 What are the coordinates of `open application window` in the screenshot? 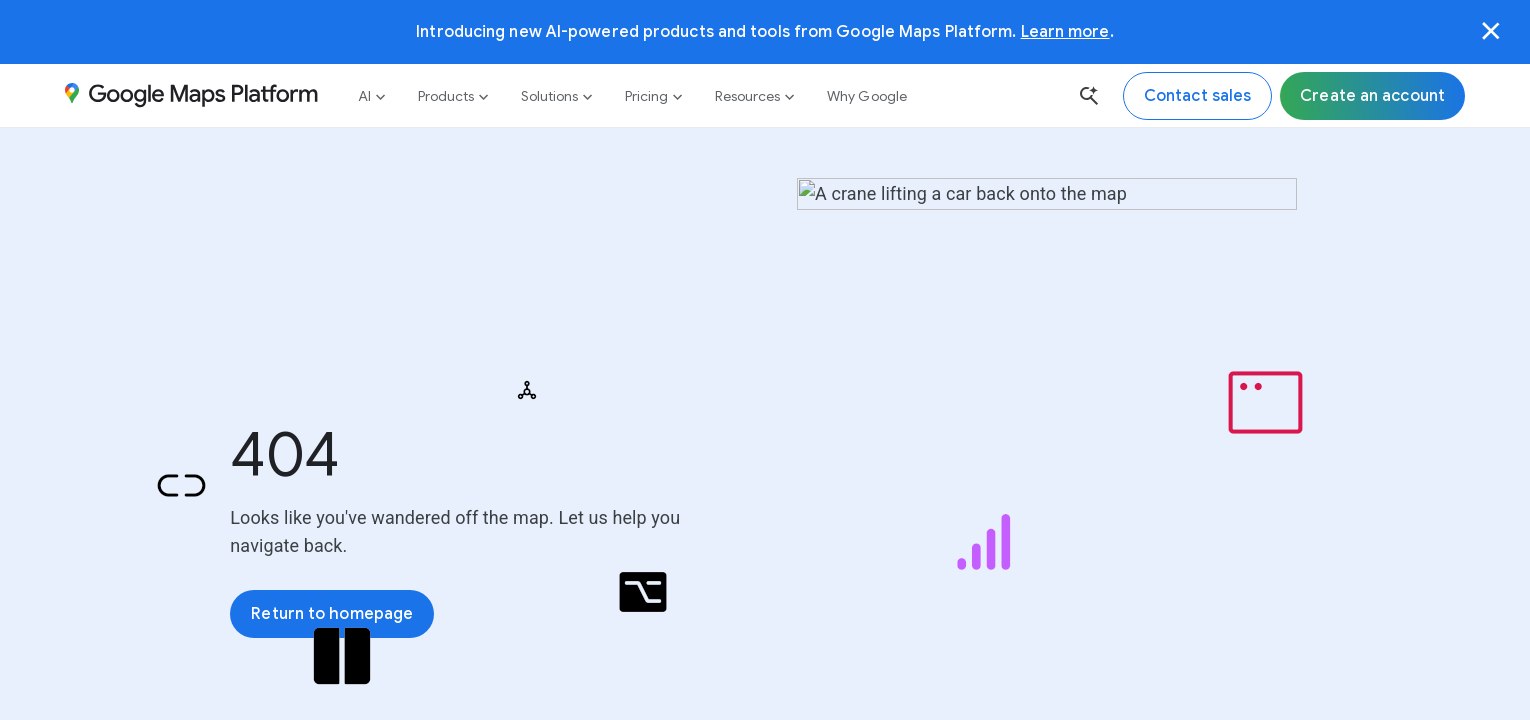 It's located at (1265, 402).